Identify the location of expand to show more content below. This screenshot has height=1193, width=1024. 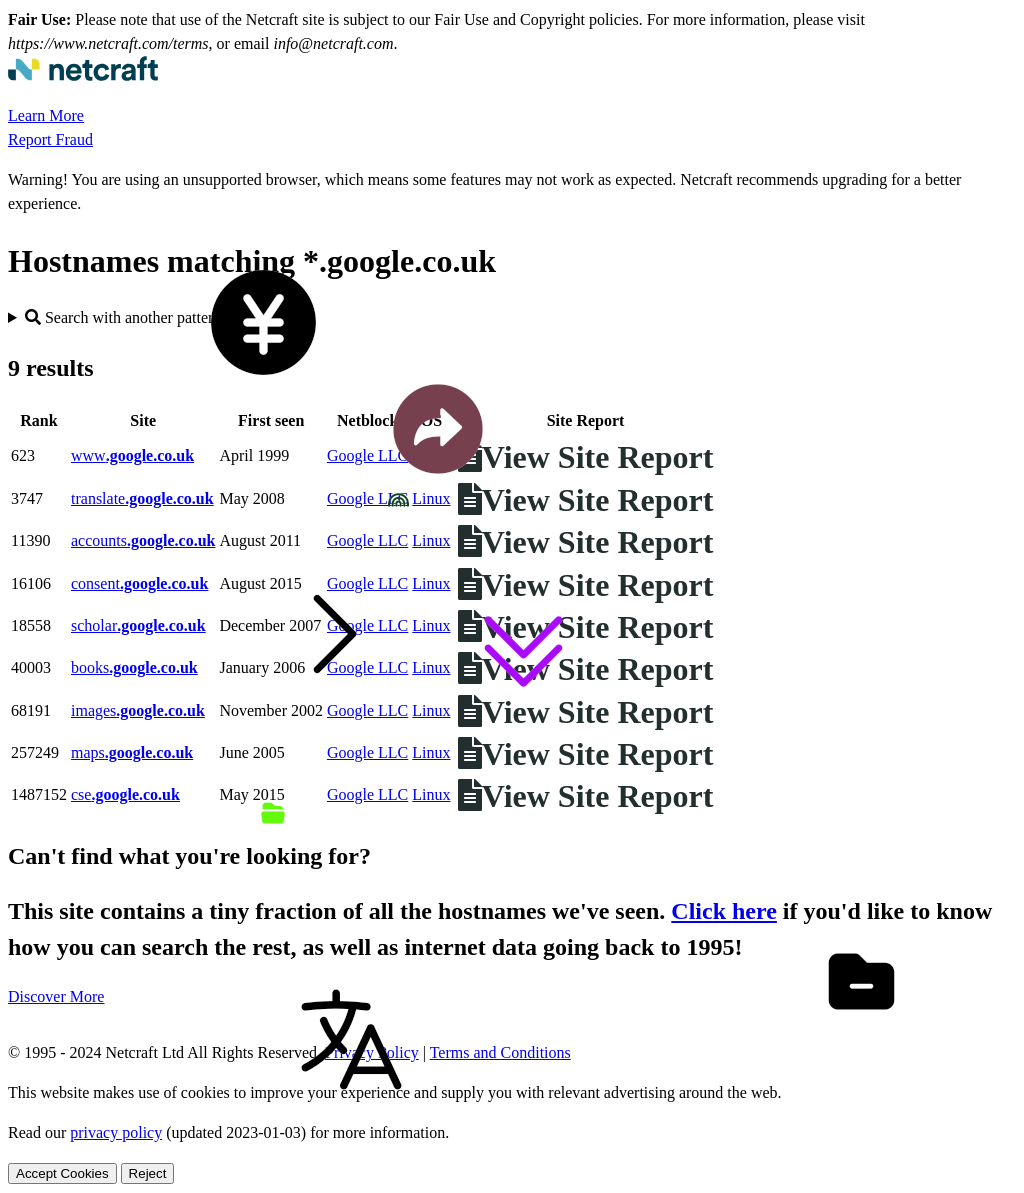
(523, 651).